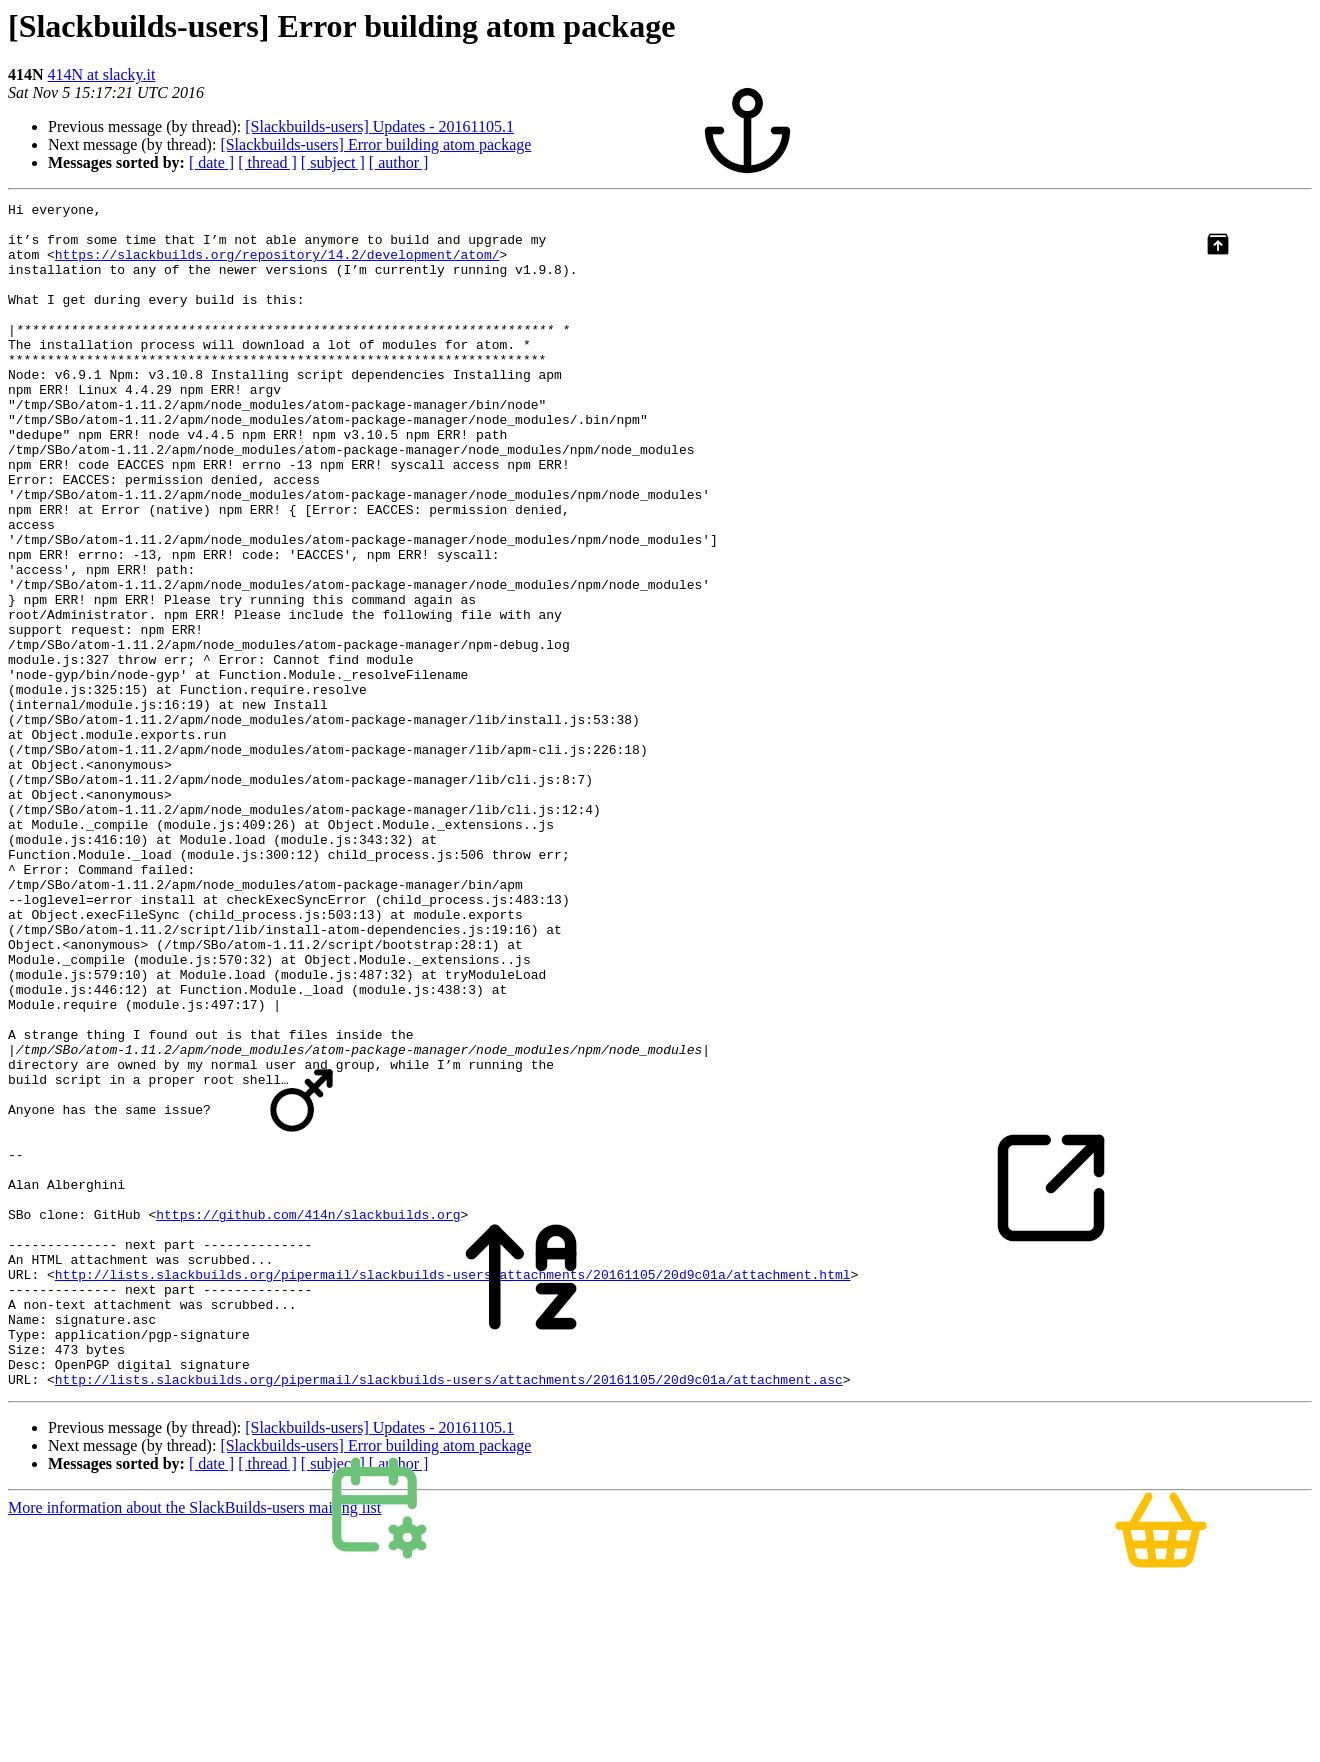  What do you see at coordinates (747, 130) in the screenshot?
I see `anchor content to a fixed position` at bounding box center [747, 130].